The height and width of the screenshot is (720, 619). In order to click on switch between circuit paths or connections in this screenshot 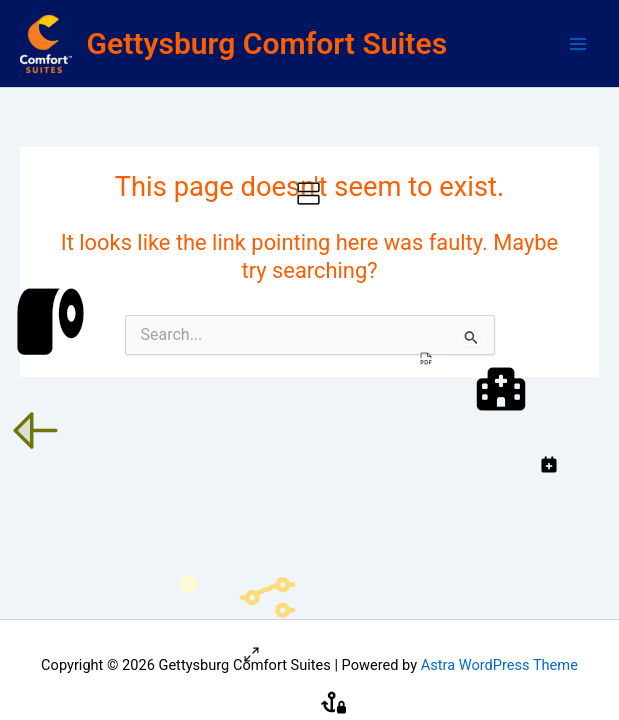, I will do `click(267, 597)`.